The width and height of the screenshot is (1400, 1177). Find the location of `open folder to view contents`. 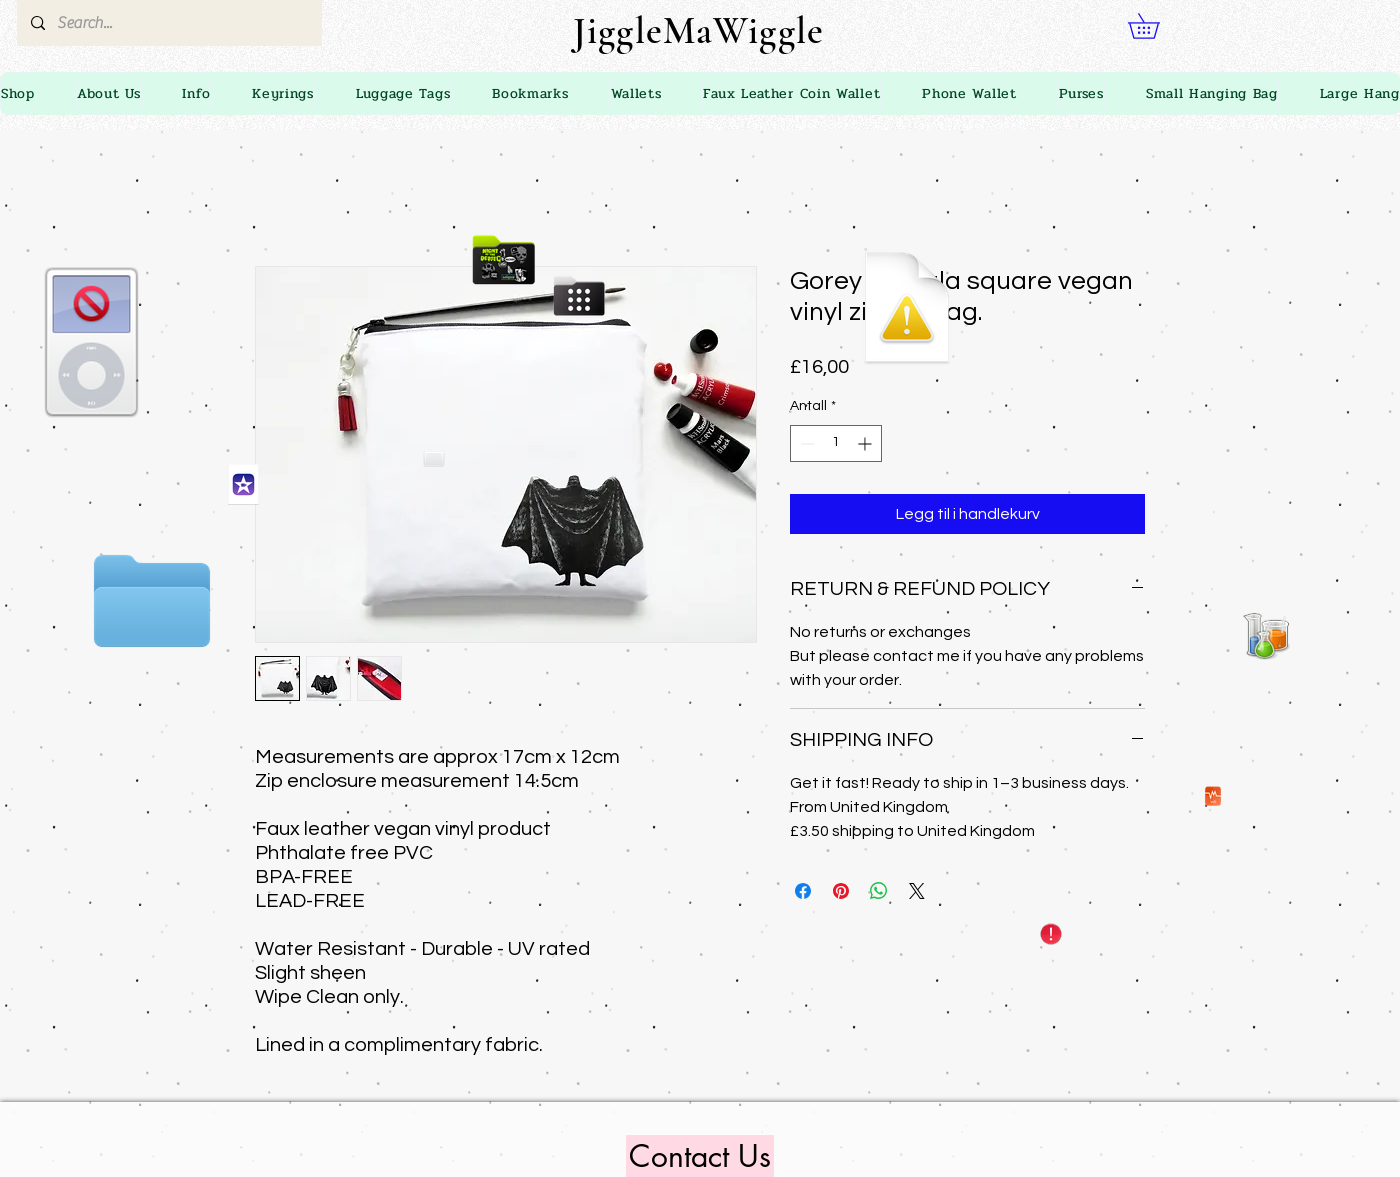

open folder to view contents is located at coordinates (152, 601).